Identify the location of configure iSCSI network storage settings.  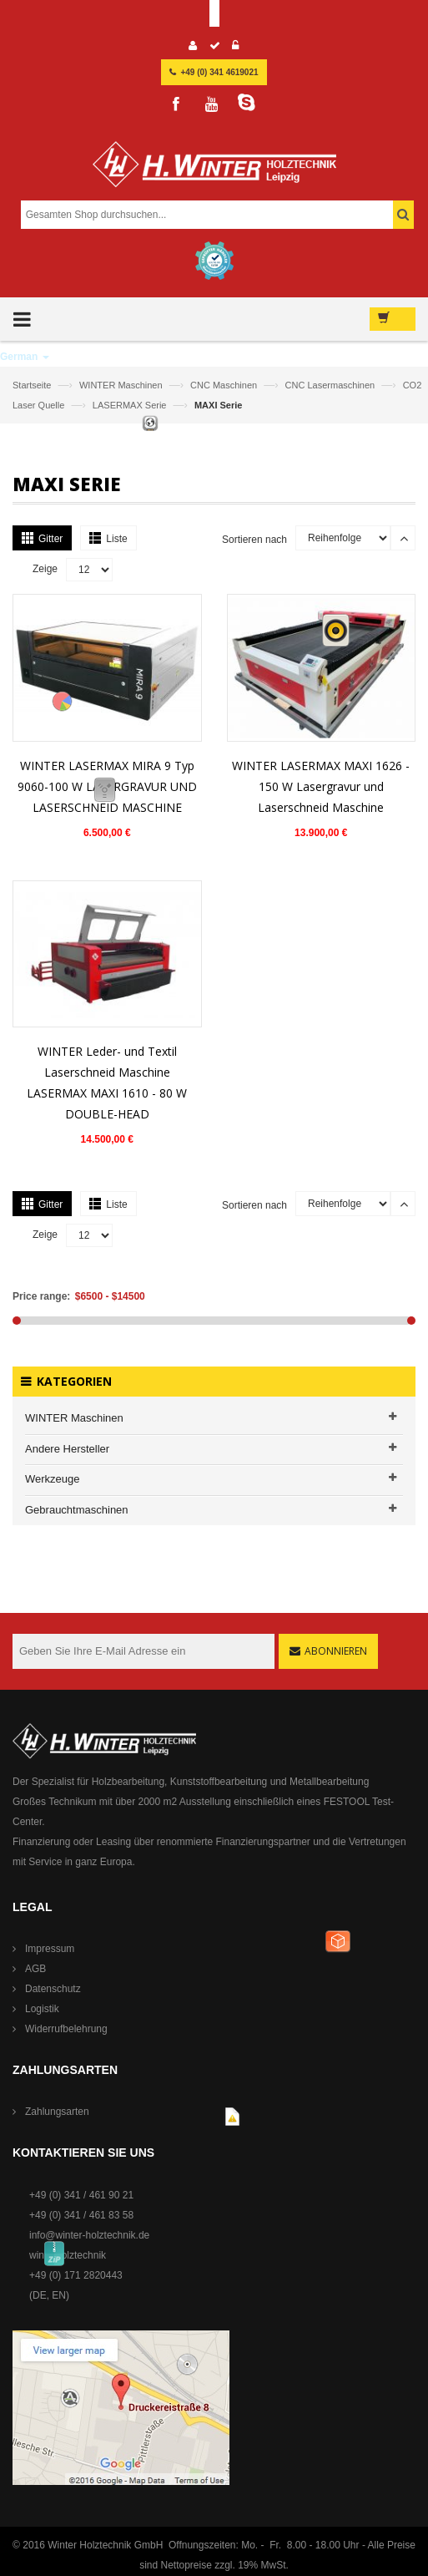
(150, 423).